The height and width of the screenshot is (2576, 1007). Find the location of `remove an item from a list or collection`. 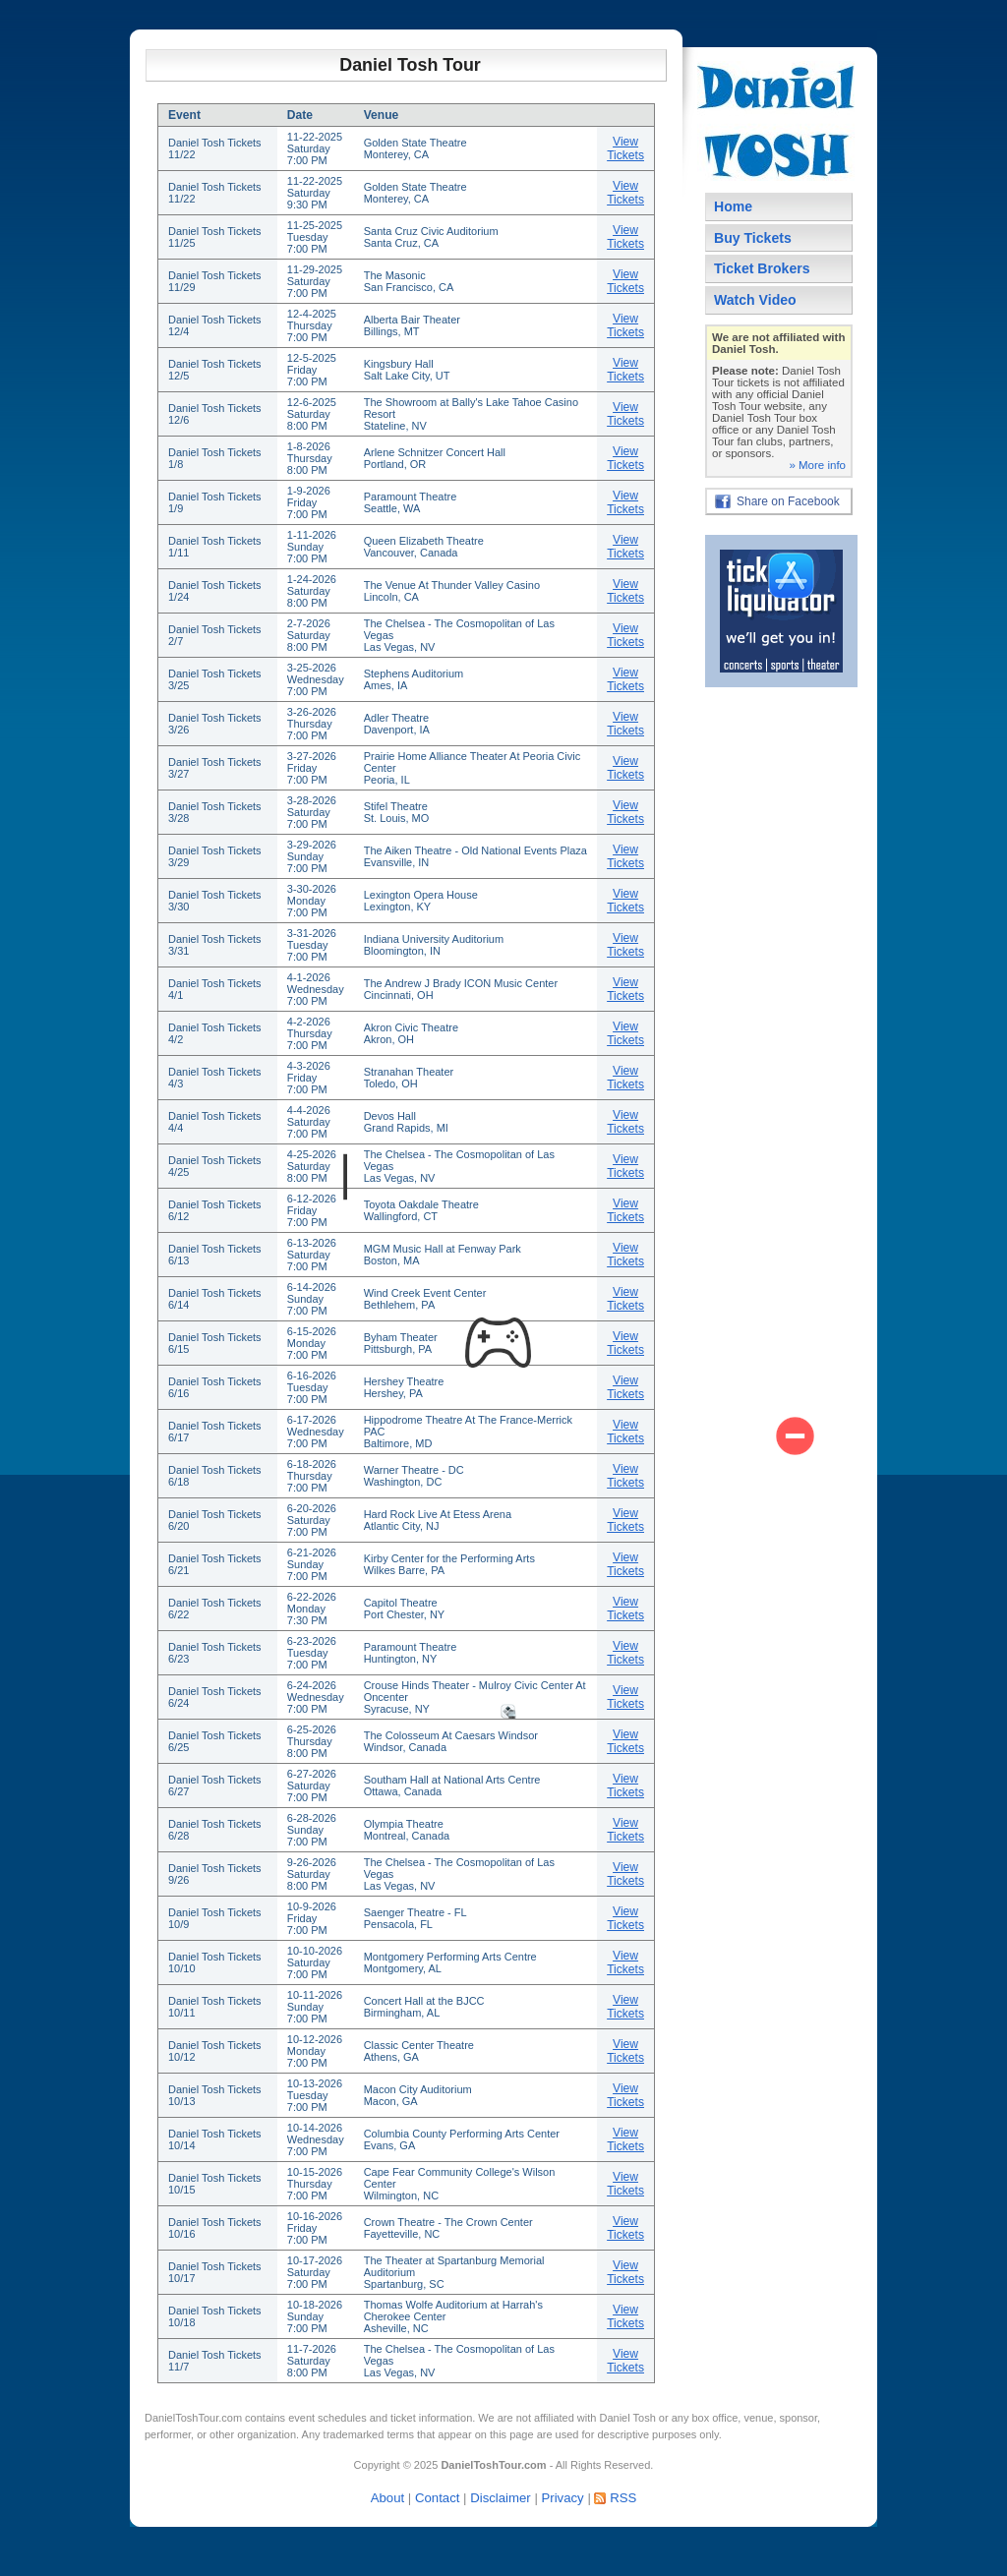

remove an item from a list or collection is located at coordinates (795, 1435).